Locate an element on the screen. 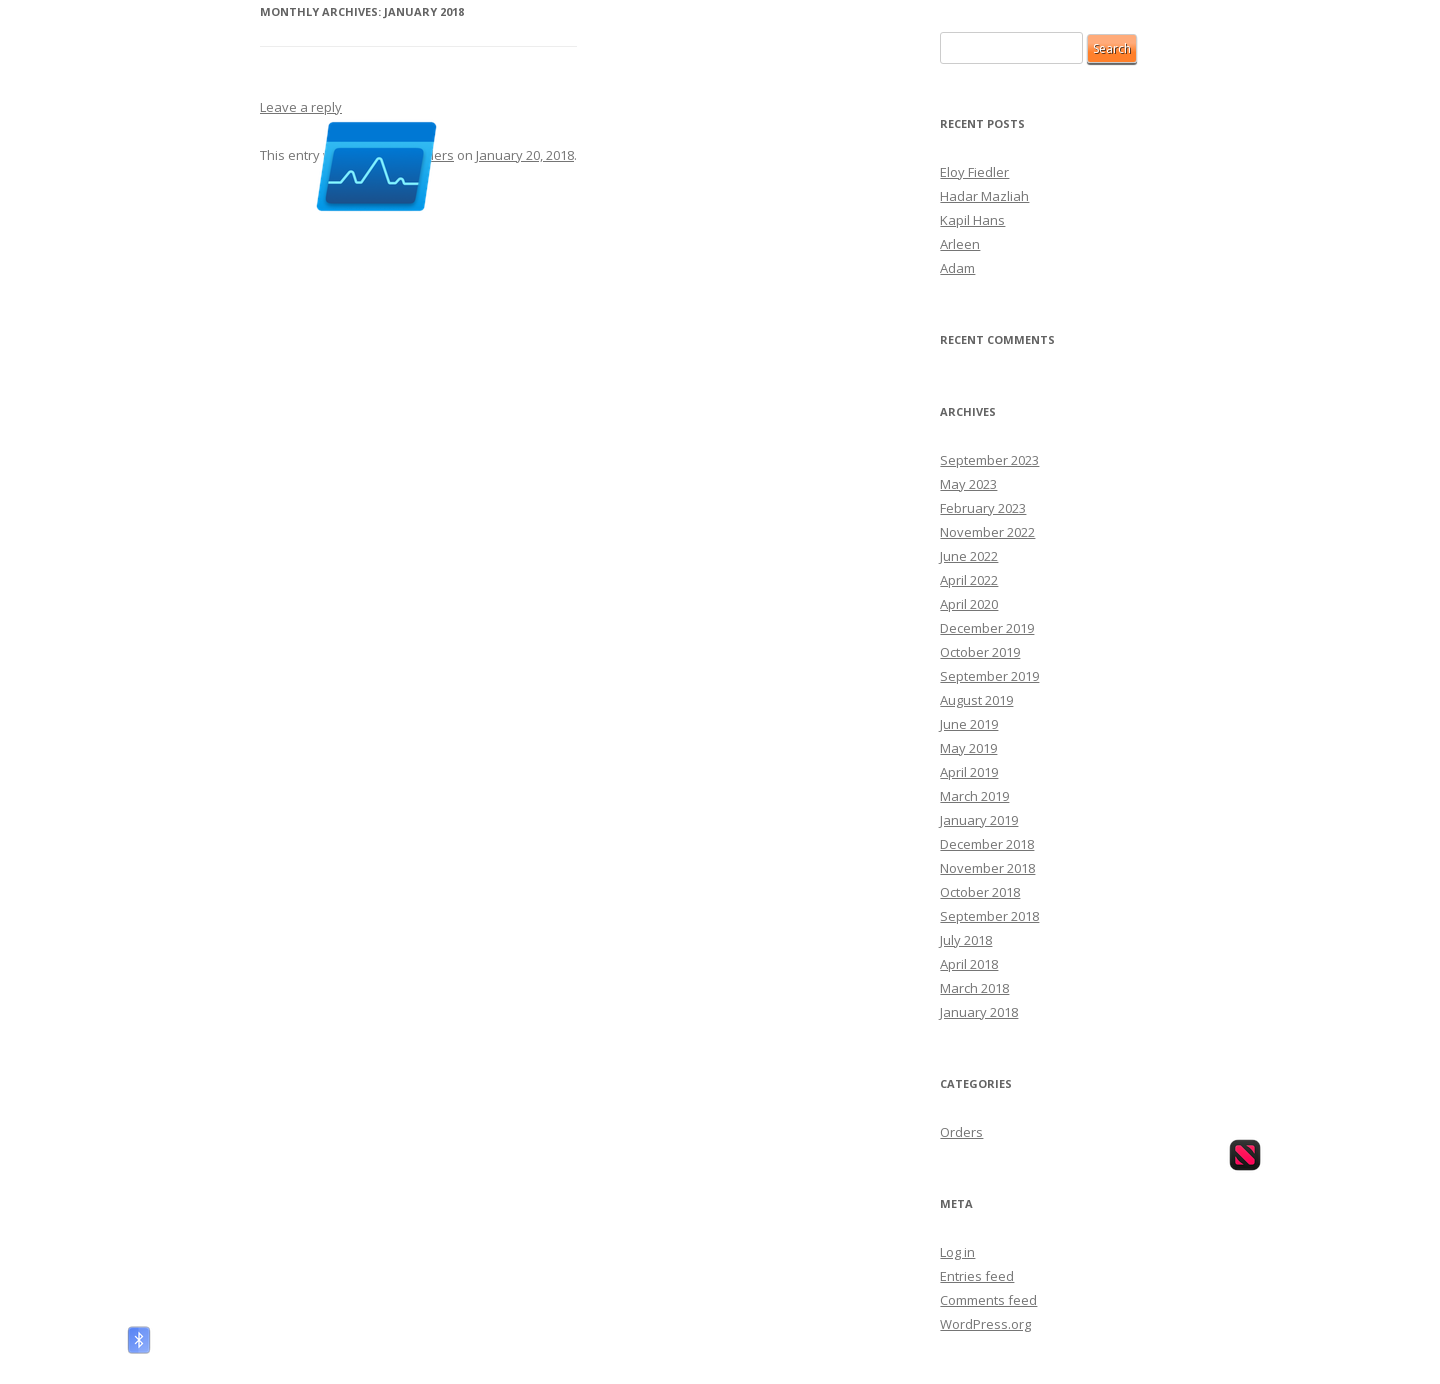  indicates bluetooth is currently active and connected is located at coordinates (139, 1340).